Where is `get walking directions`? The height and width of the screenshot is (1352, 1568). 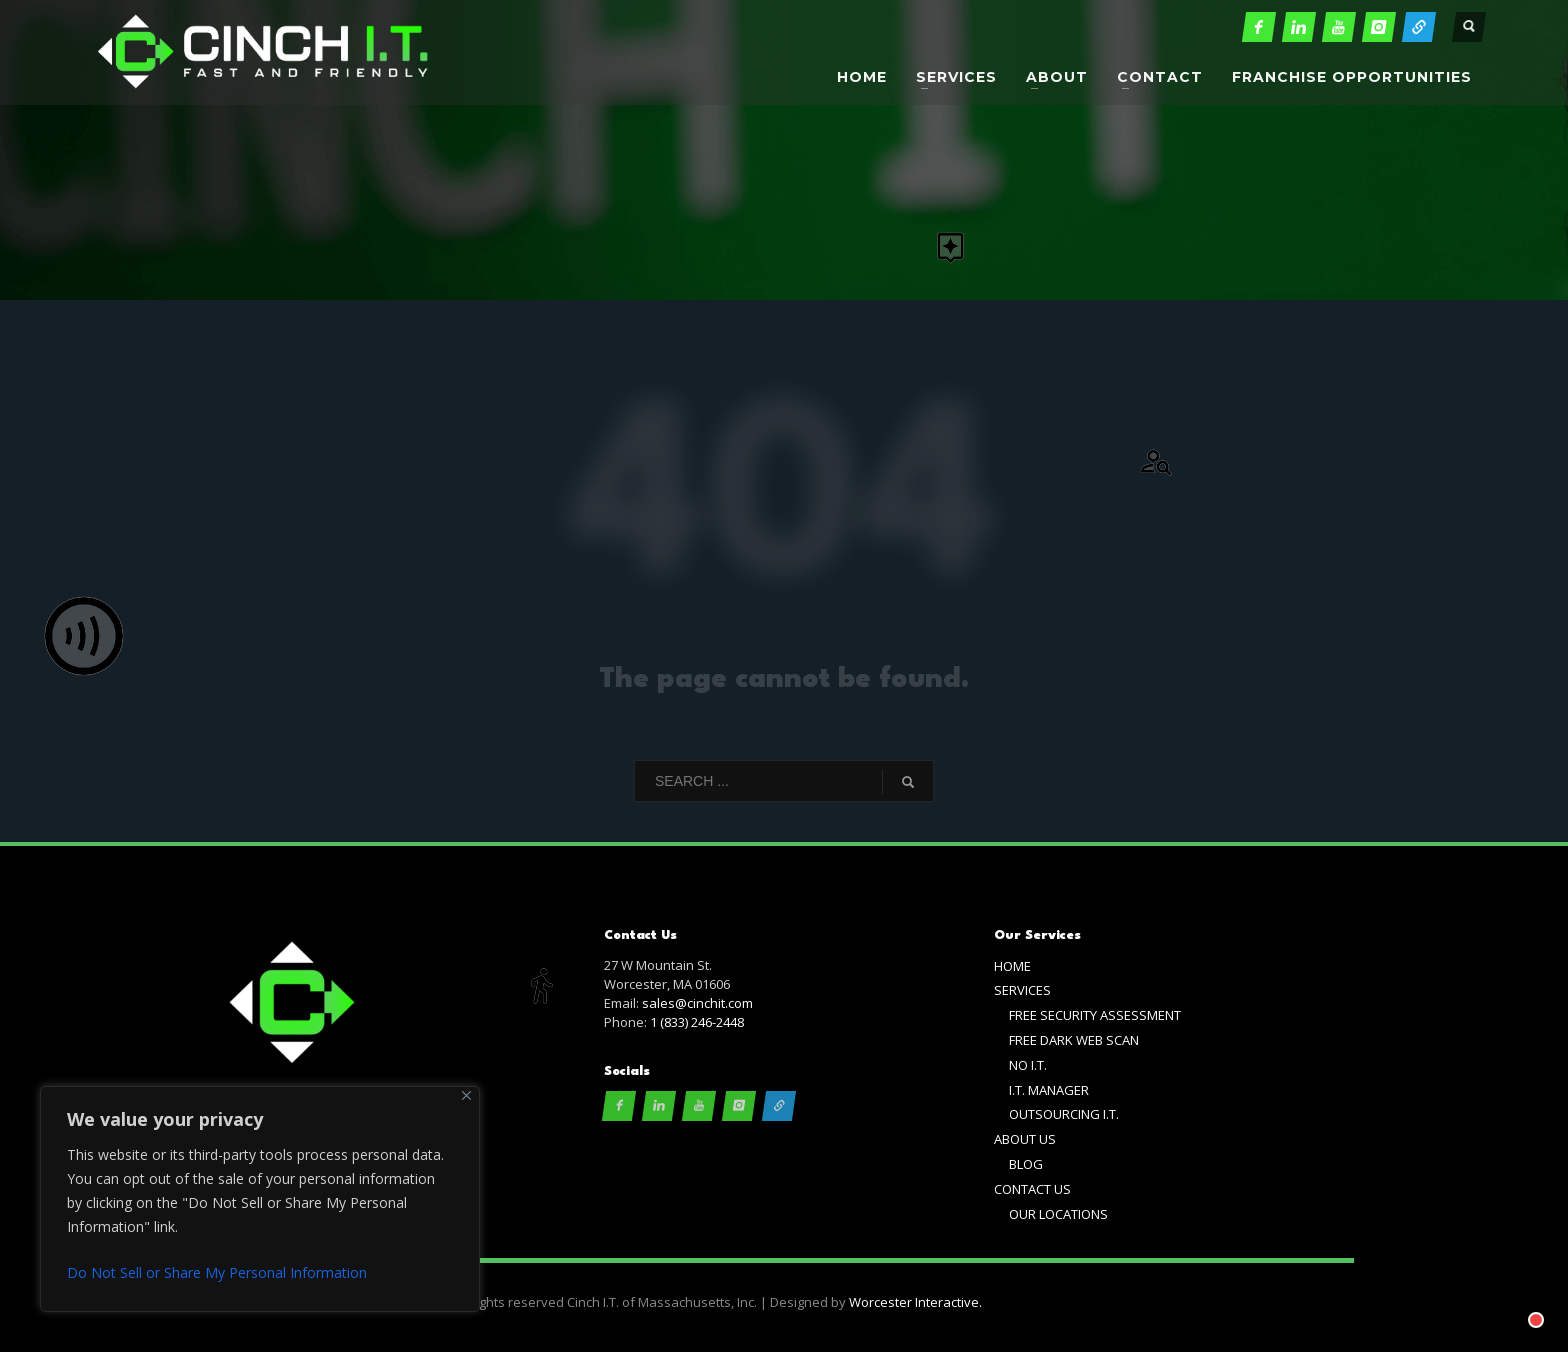 get walking directions is located at coordinates (541, 985).